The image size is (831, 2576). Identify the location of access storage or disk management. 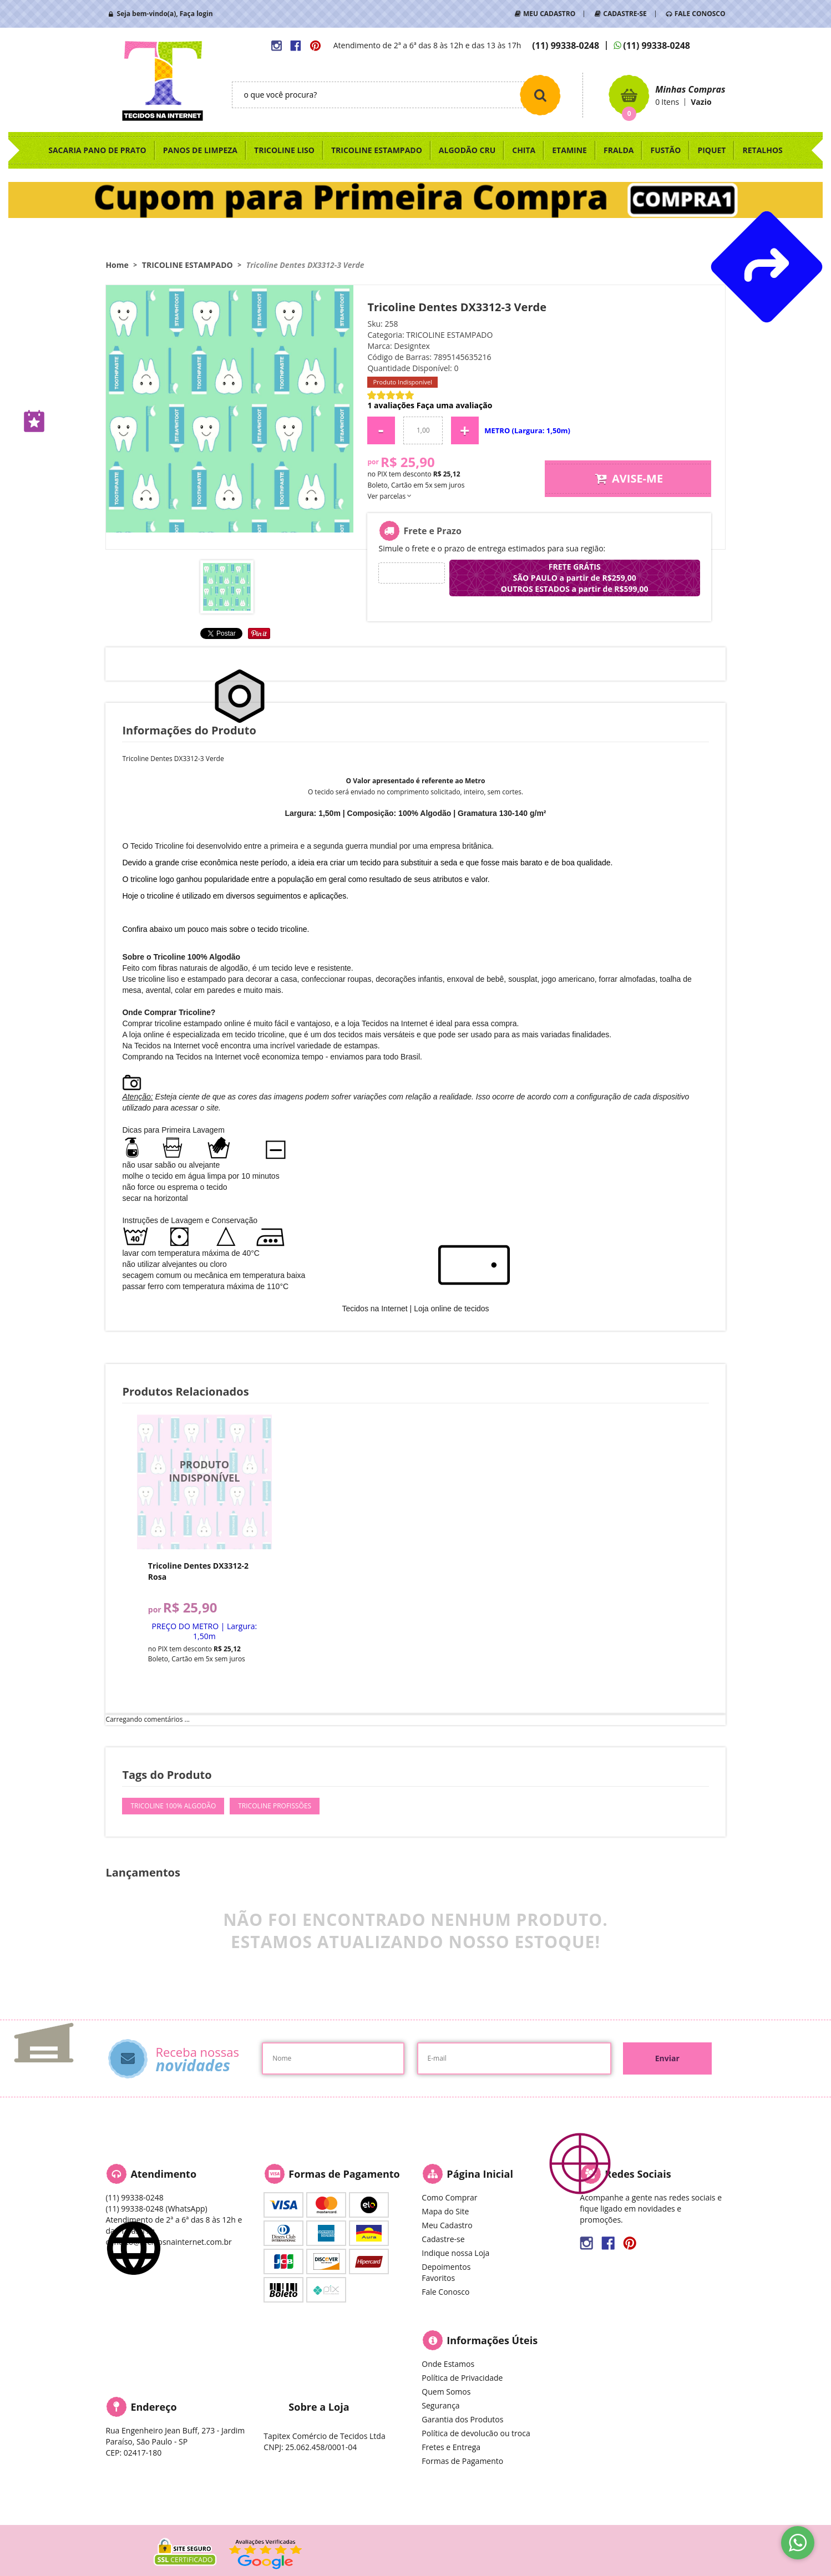
(474, 1265).